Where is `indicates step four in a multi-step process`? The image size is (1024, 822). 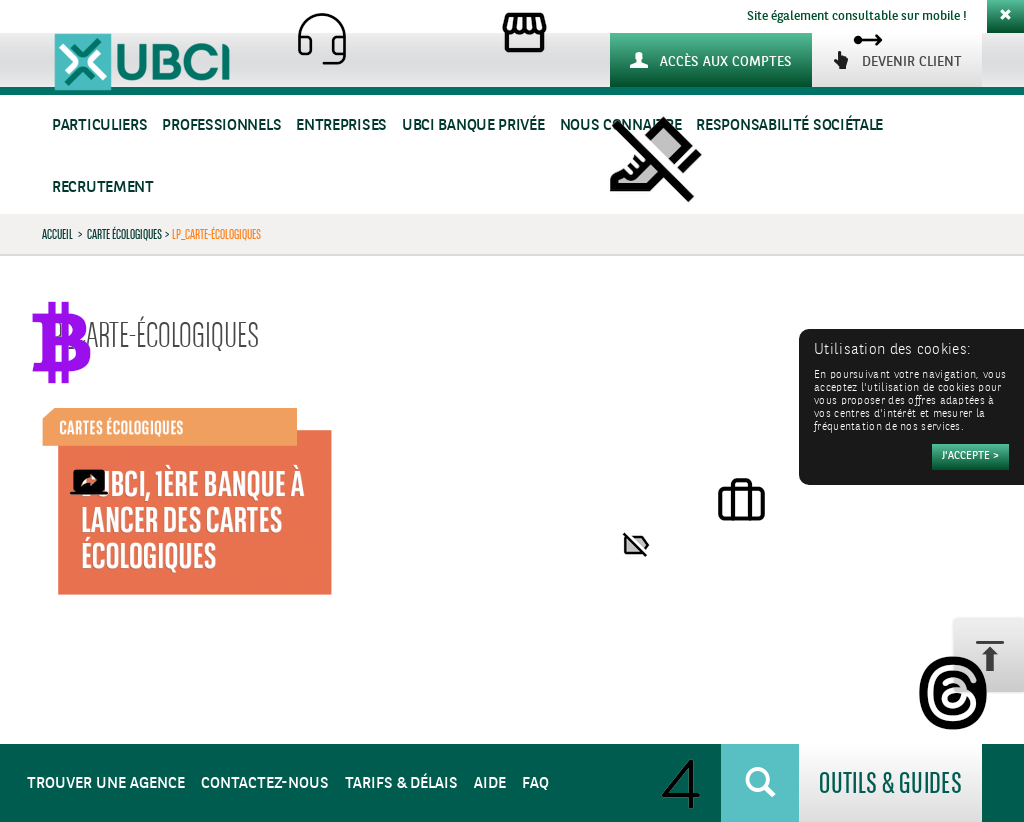
indicates step four in a multi-step process is located at coordinates (682, 784).